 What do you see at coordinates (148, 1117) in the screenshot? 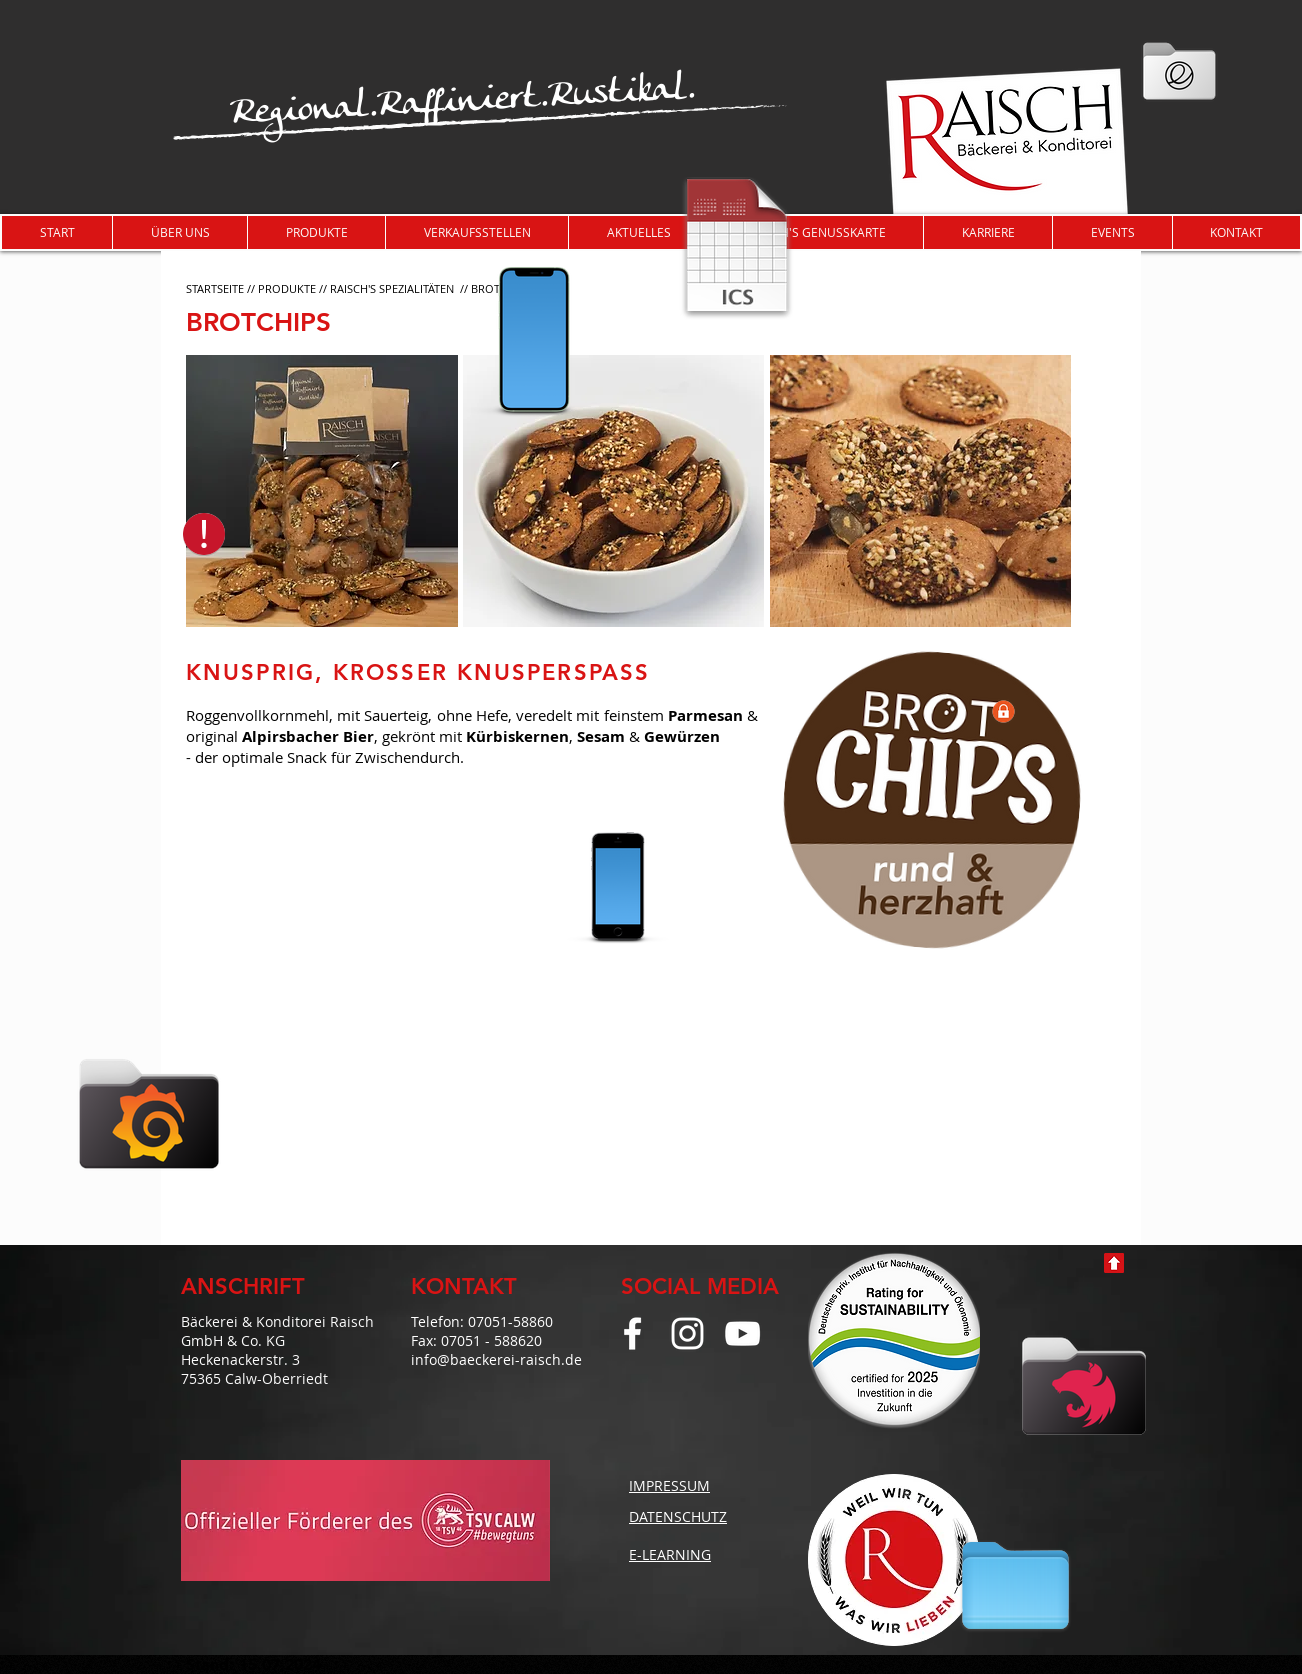
I see `open grafana project folder` at bounding box center [148, 1117].